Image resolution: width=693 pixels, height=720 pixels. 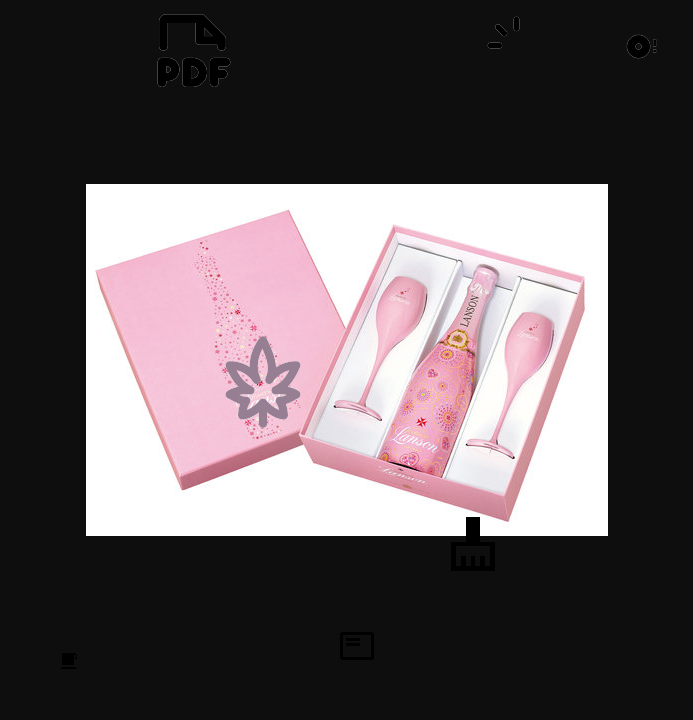 What do you see at coordinates (69, 661) in the screenshot?
I see `find nearby coffee shops or cafes` at bounding box center [69, 661].